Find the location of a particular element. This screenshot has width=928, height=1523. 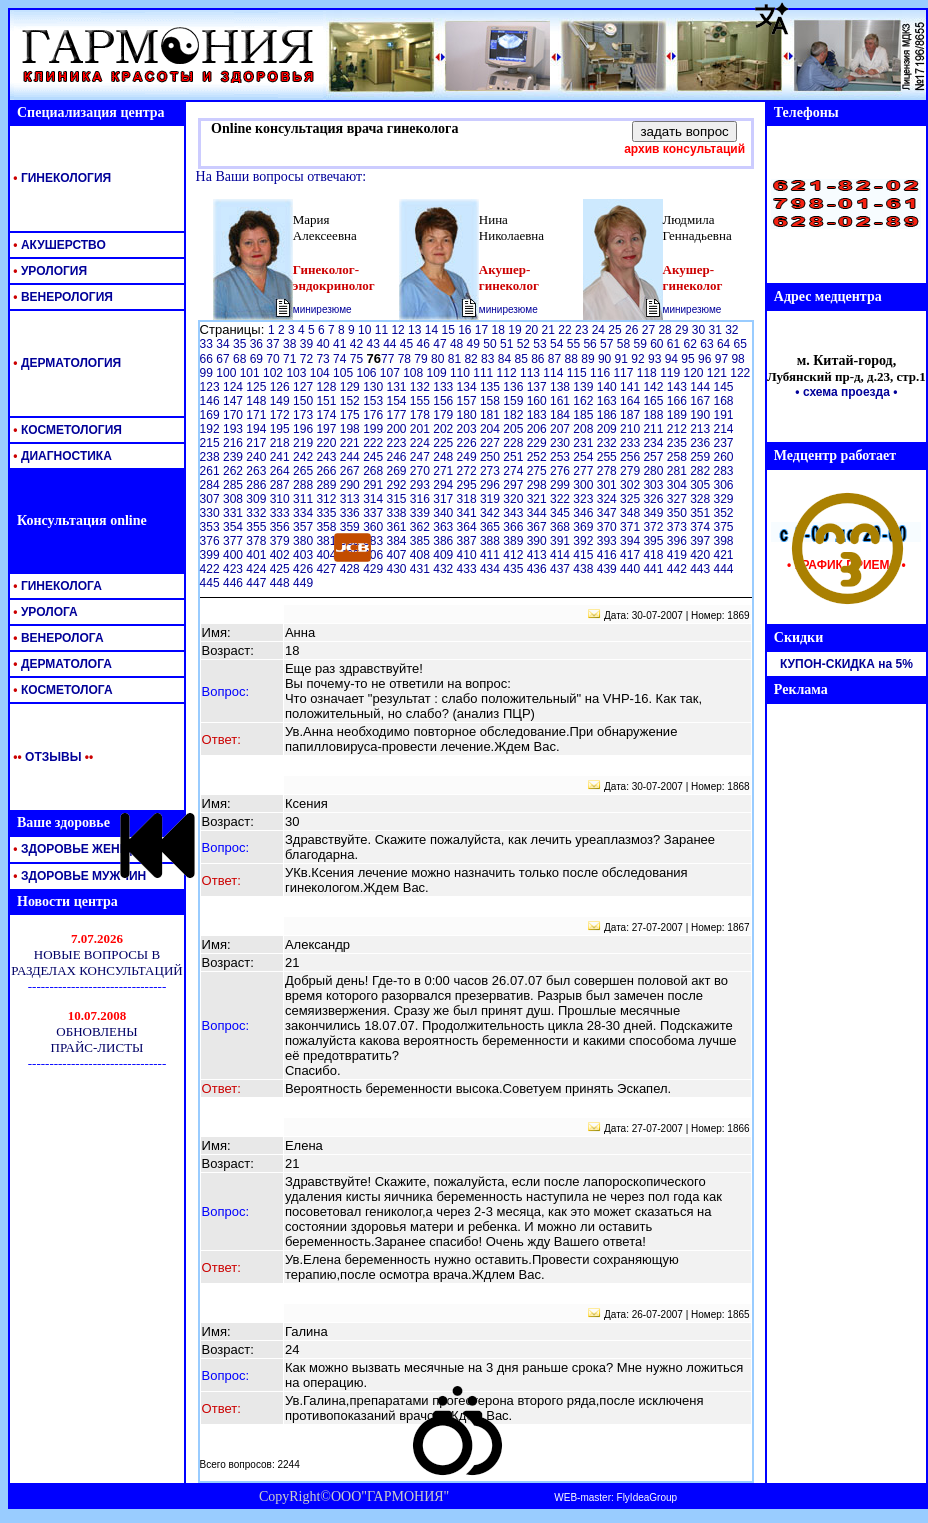

translate text using AI is located at coordinates (771, 20).